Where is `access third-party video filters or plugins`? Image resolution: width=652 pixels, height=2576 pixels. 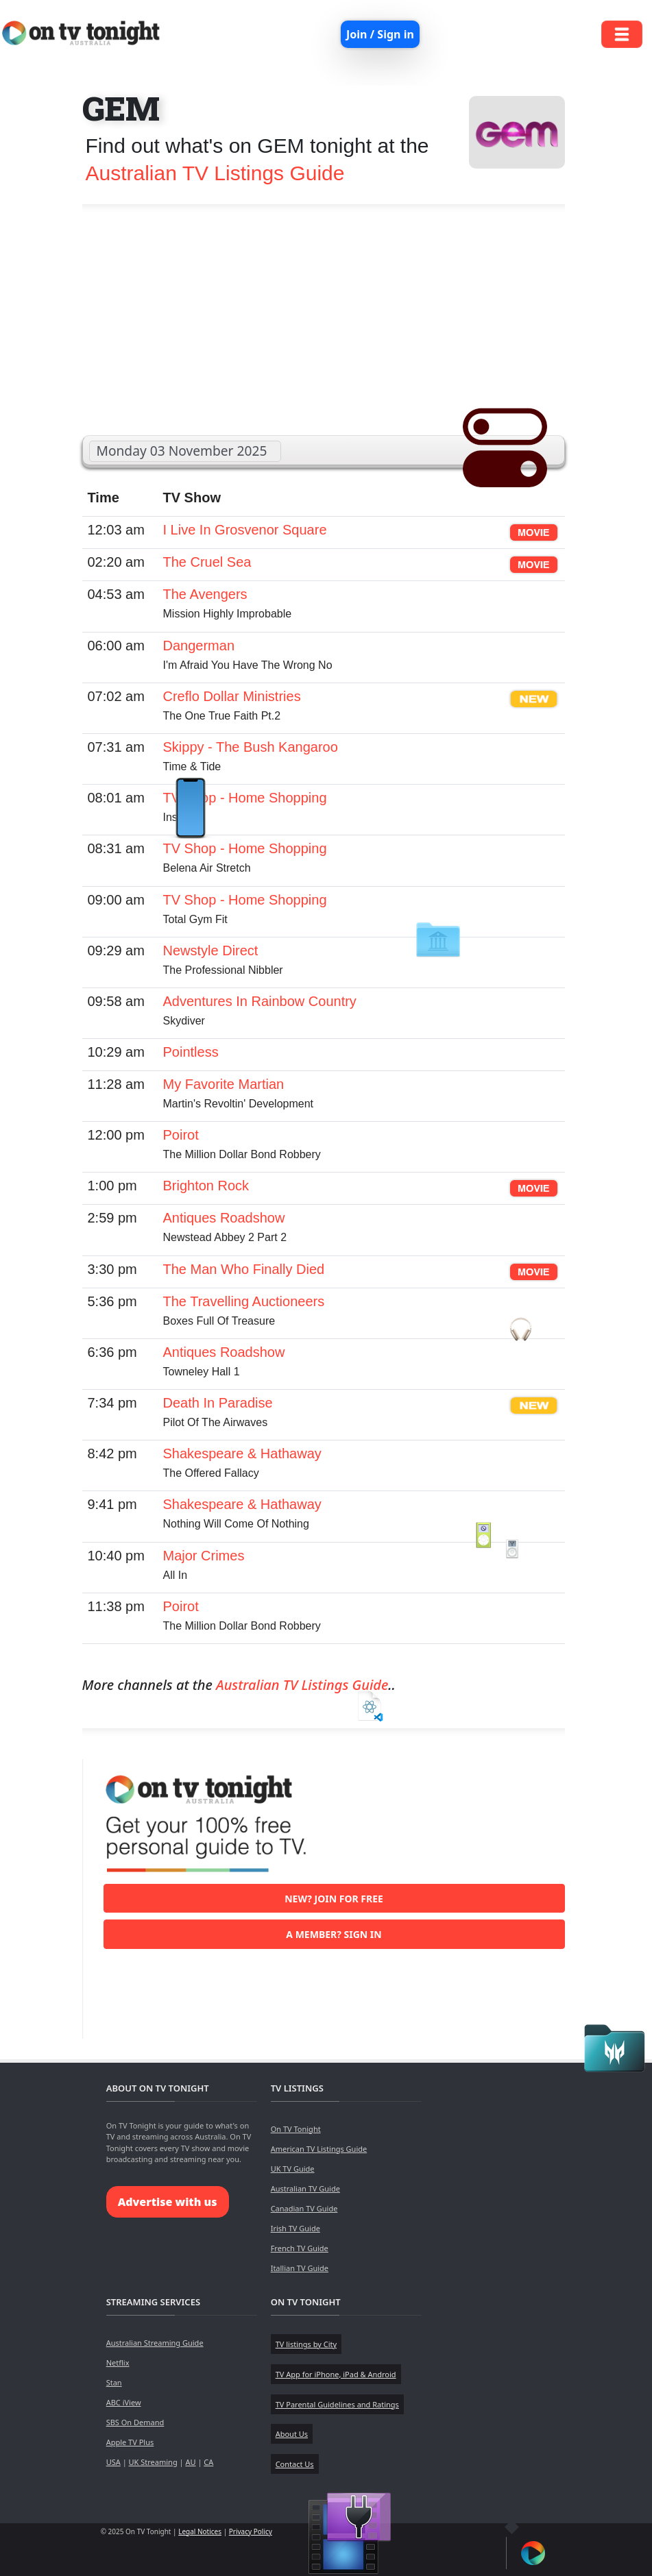
access third-party video filters or plugins is located at coordinates (350, 2533).